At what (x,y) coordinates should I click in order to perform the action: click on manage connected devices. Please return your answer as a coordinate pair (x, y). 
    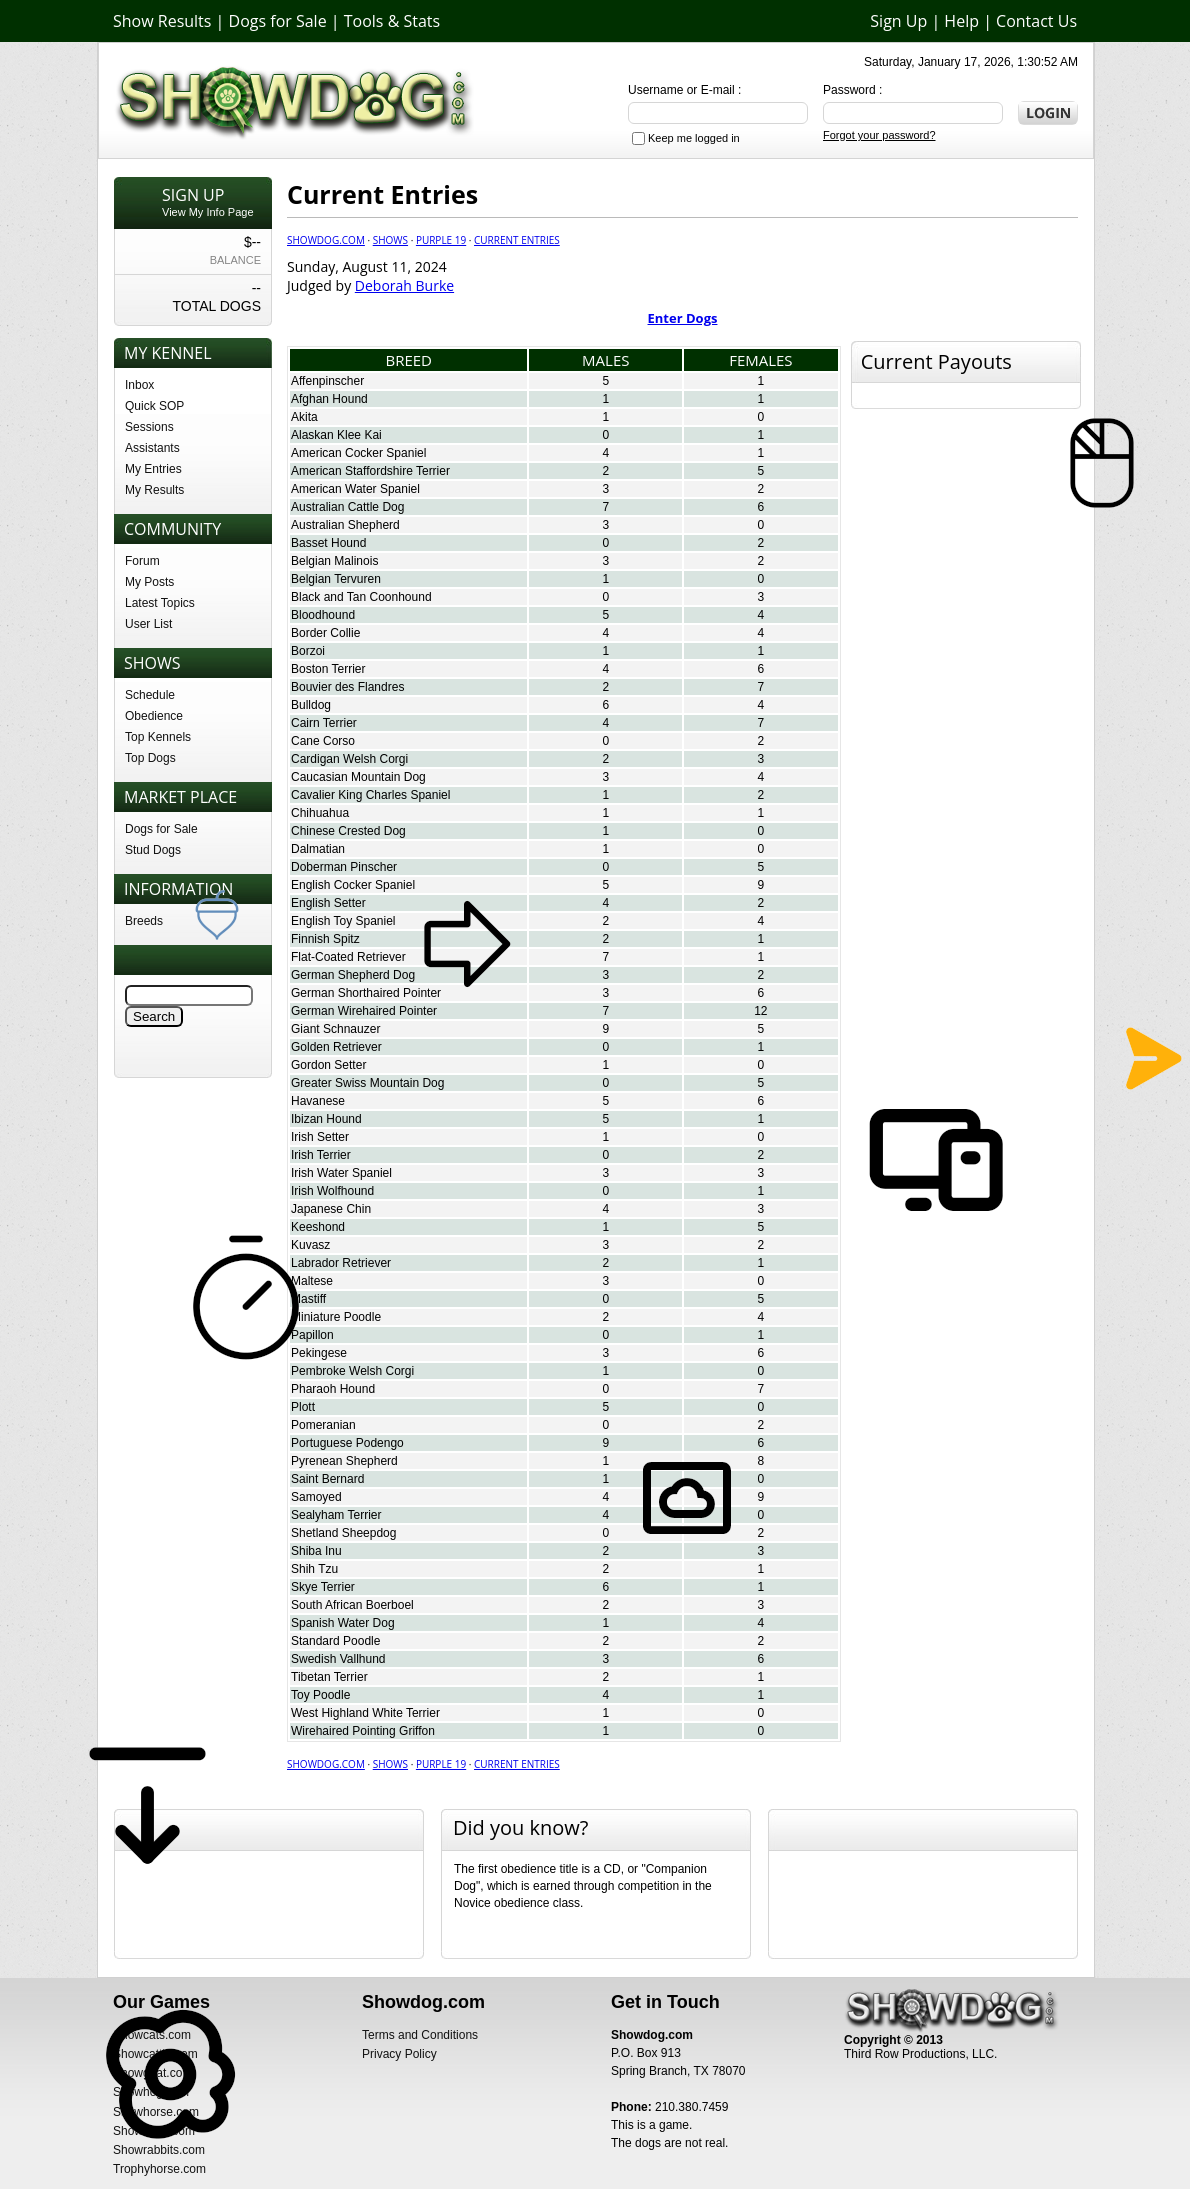
    Looking at the image, I should click on (934, 1160).